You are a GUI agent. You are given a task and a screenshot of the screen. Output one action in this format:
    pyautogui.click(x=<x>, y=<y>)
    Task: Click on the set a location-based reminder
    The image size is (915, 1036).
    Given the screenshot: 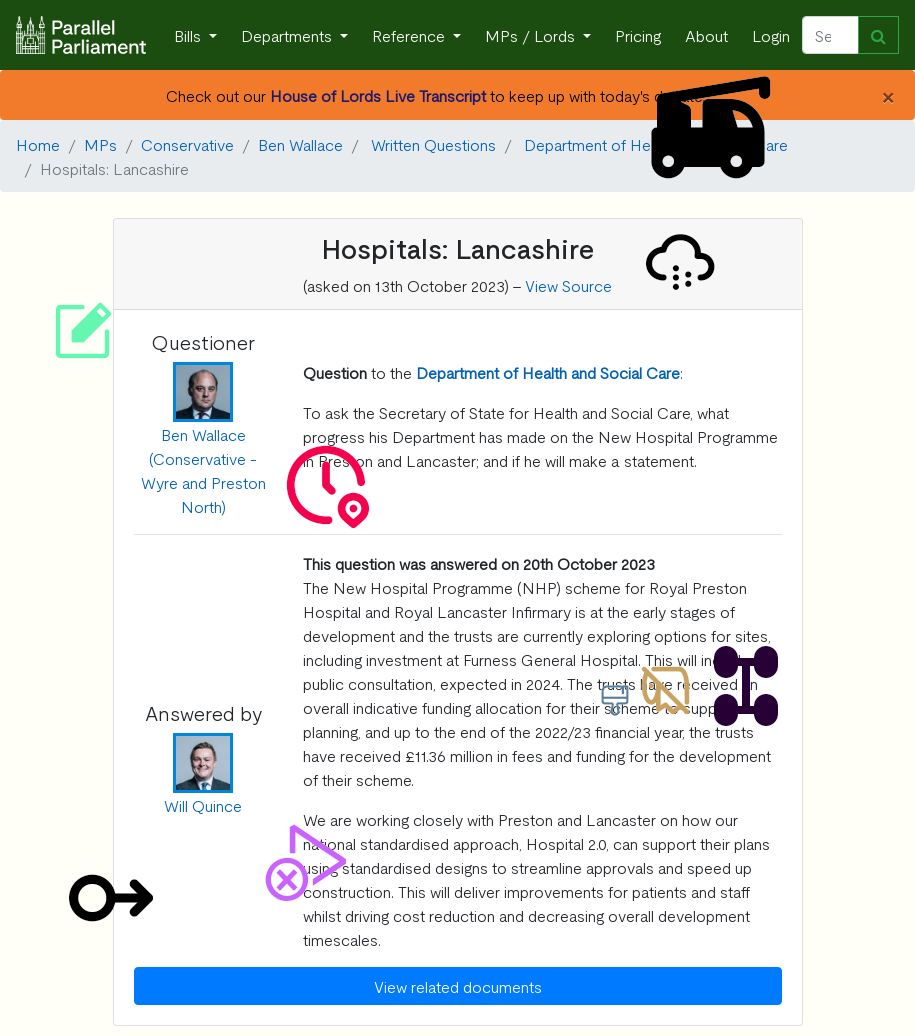 What is the action you would take?
    pyautogui.click(x=326, y=485)
    